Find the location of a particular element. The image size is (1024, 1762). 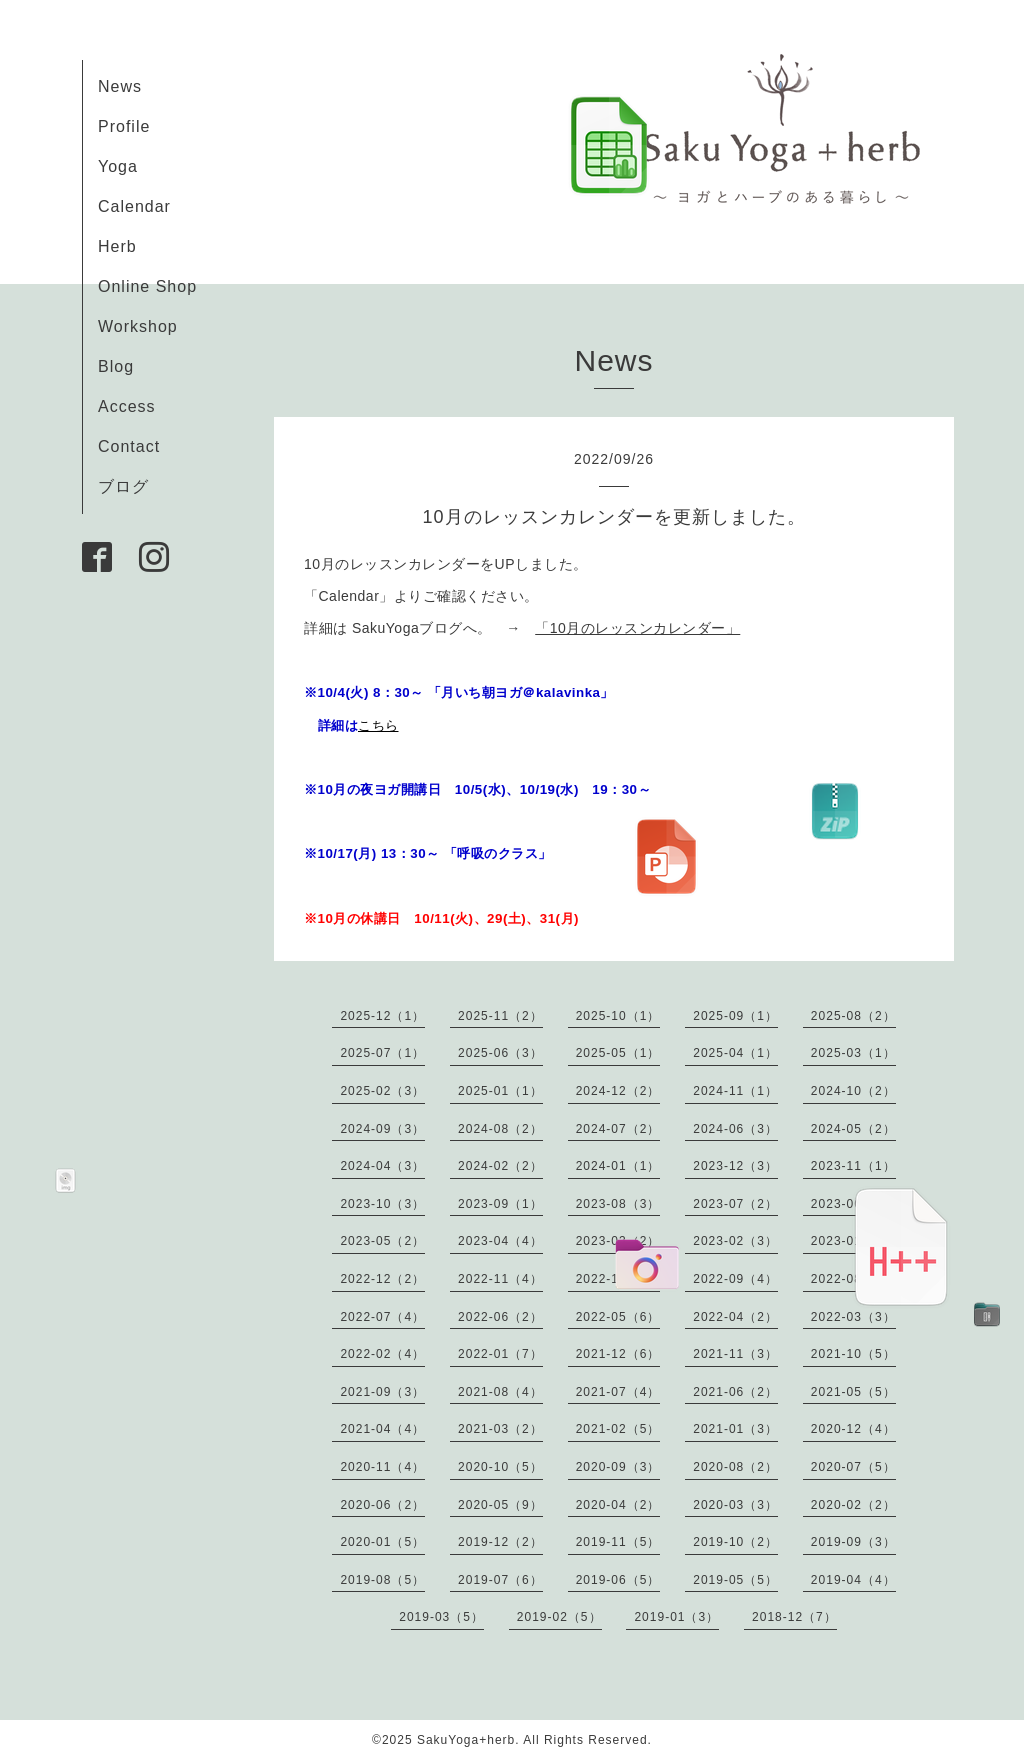

compressed zip file is located at coordinates (835, 811).